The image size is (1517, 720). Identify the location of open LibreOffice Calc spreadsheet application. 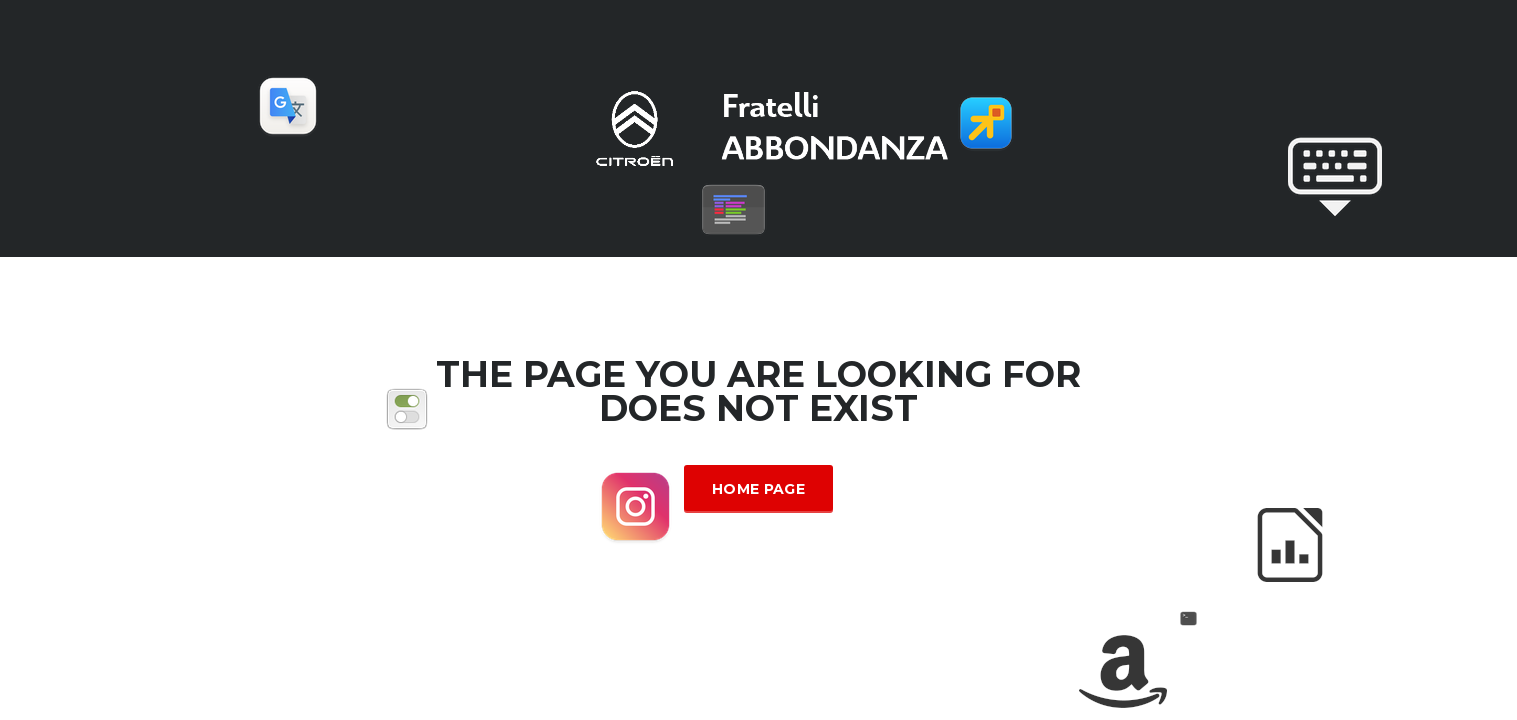
(1290, 545).